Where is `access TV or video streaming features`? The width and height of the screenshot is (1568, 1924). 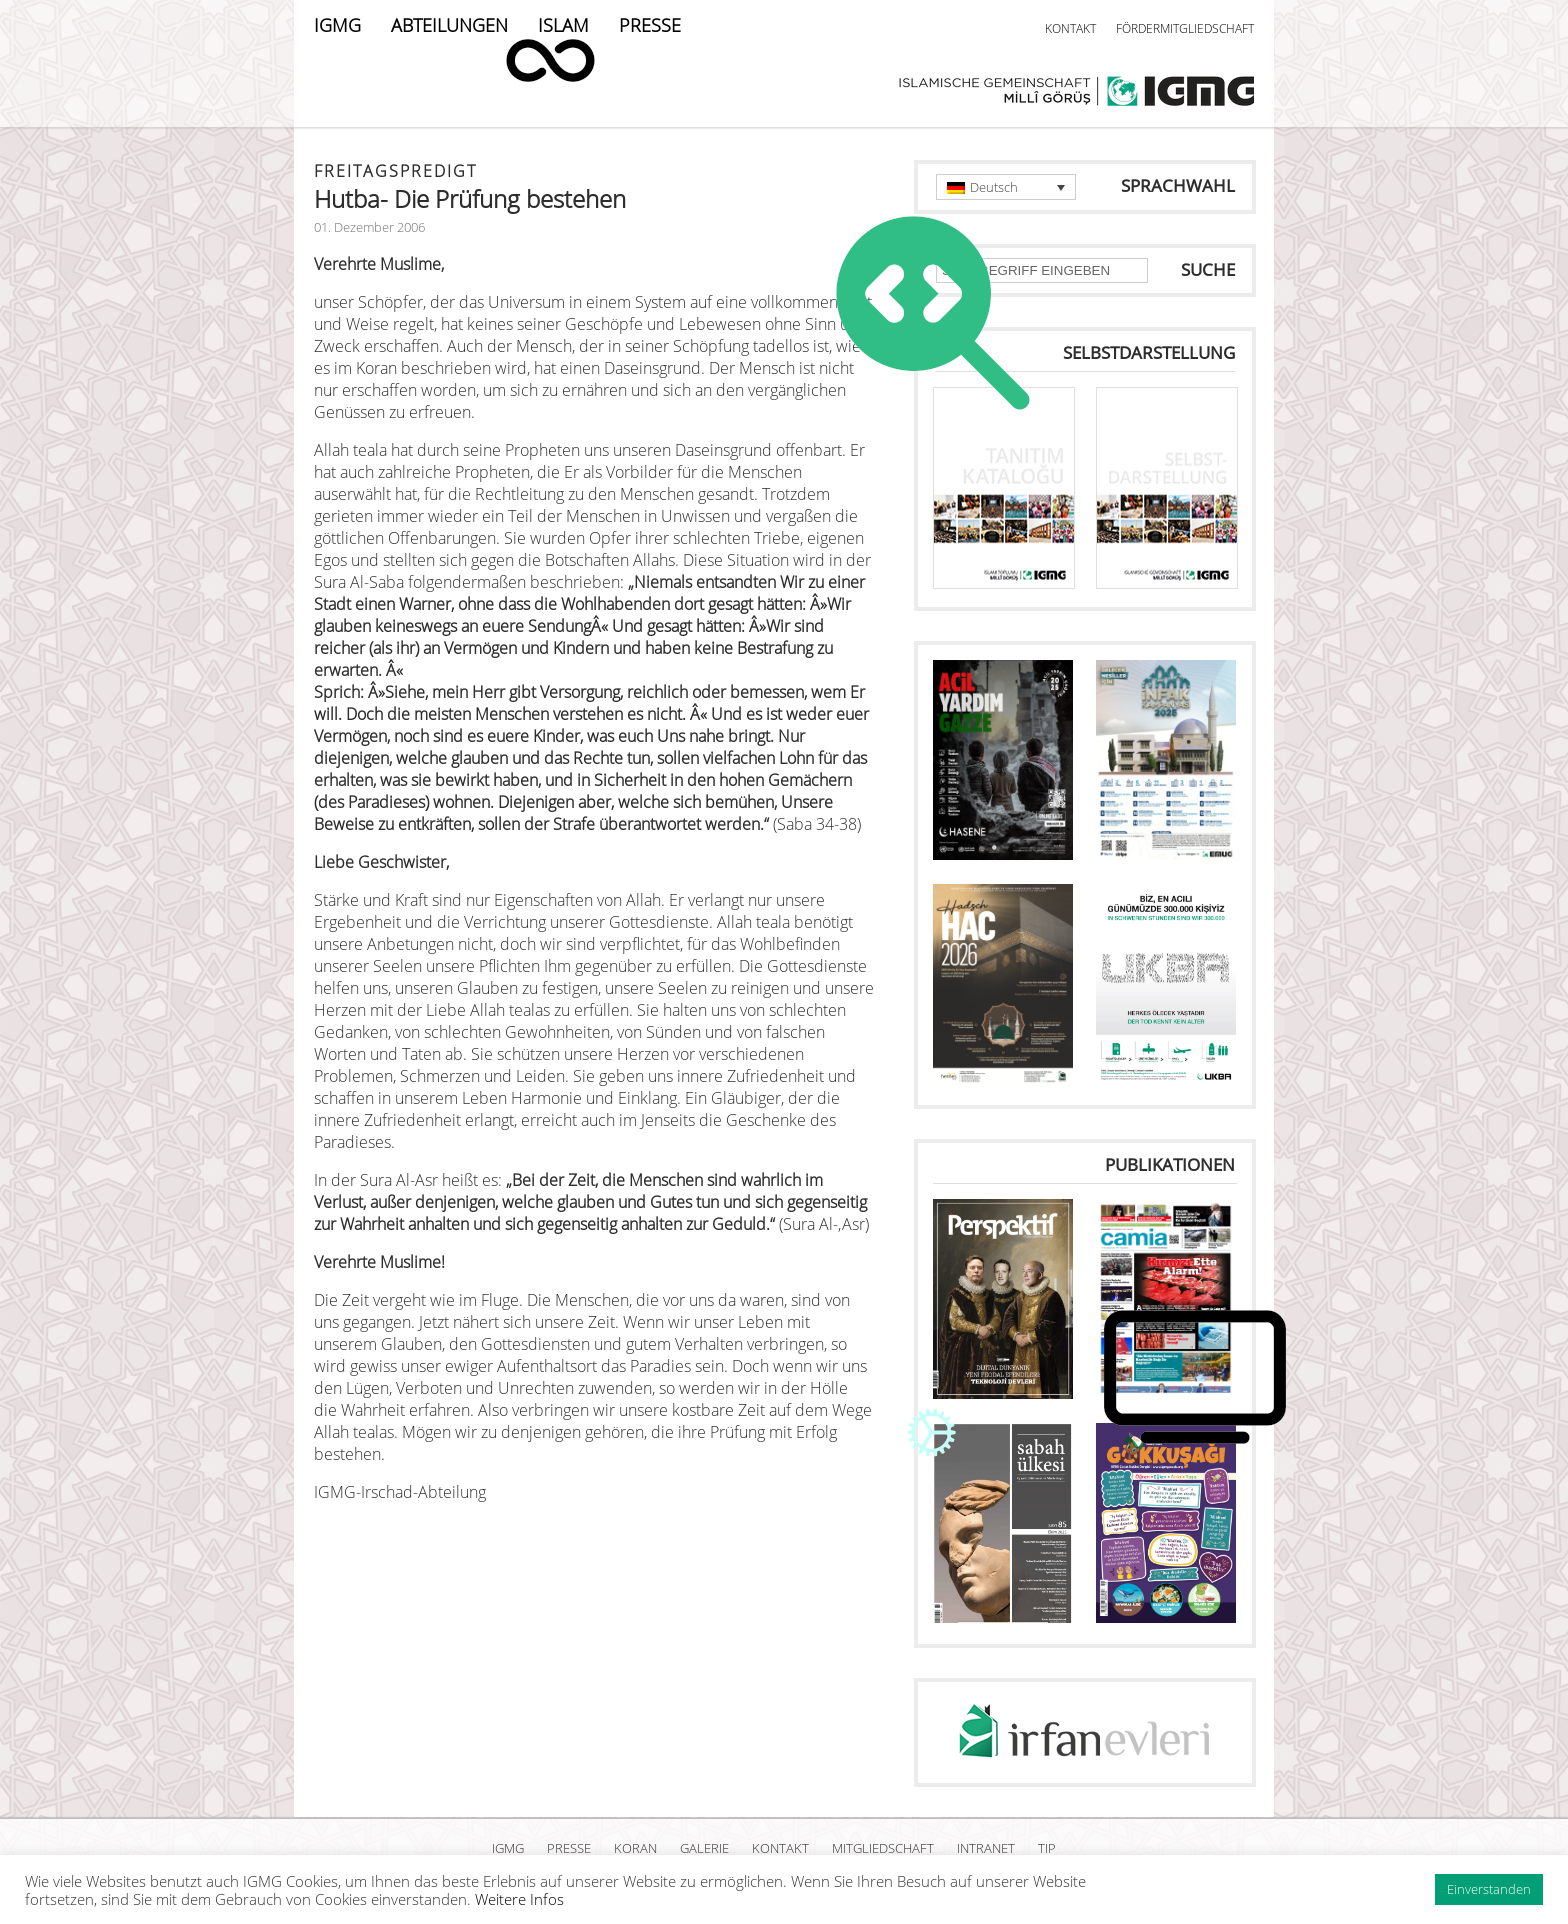
access TV or video streaming features is located at coordinates (1195, 1377).